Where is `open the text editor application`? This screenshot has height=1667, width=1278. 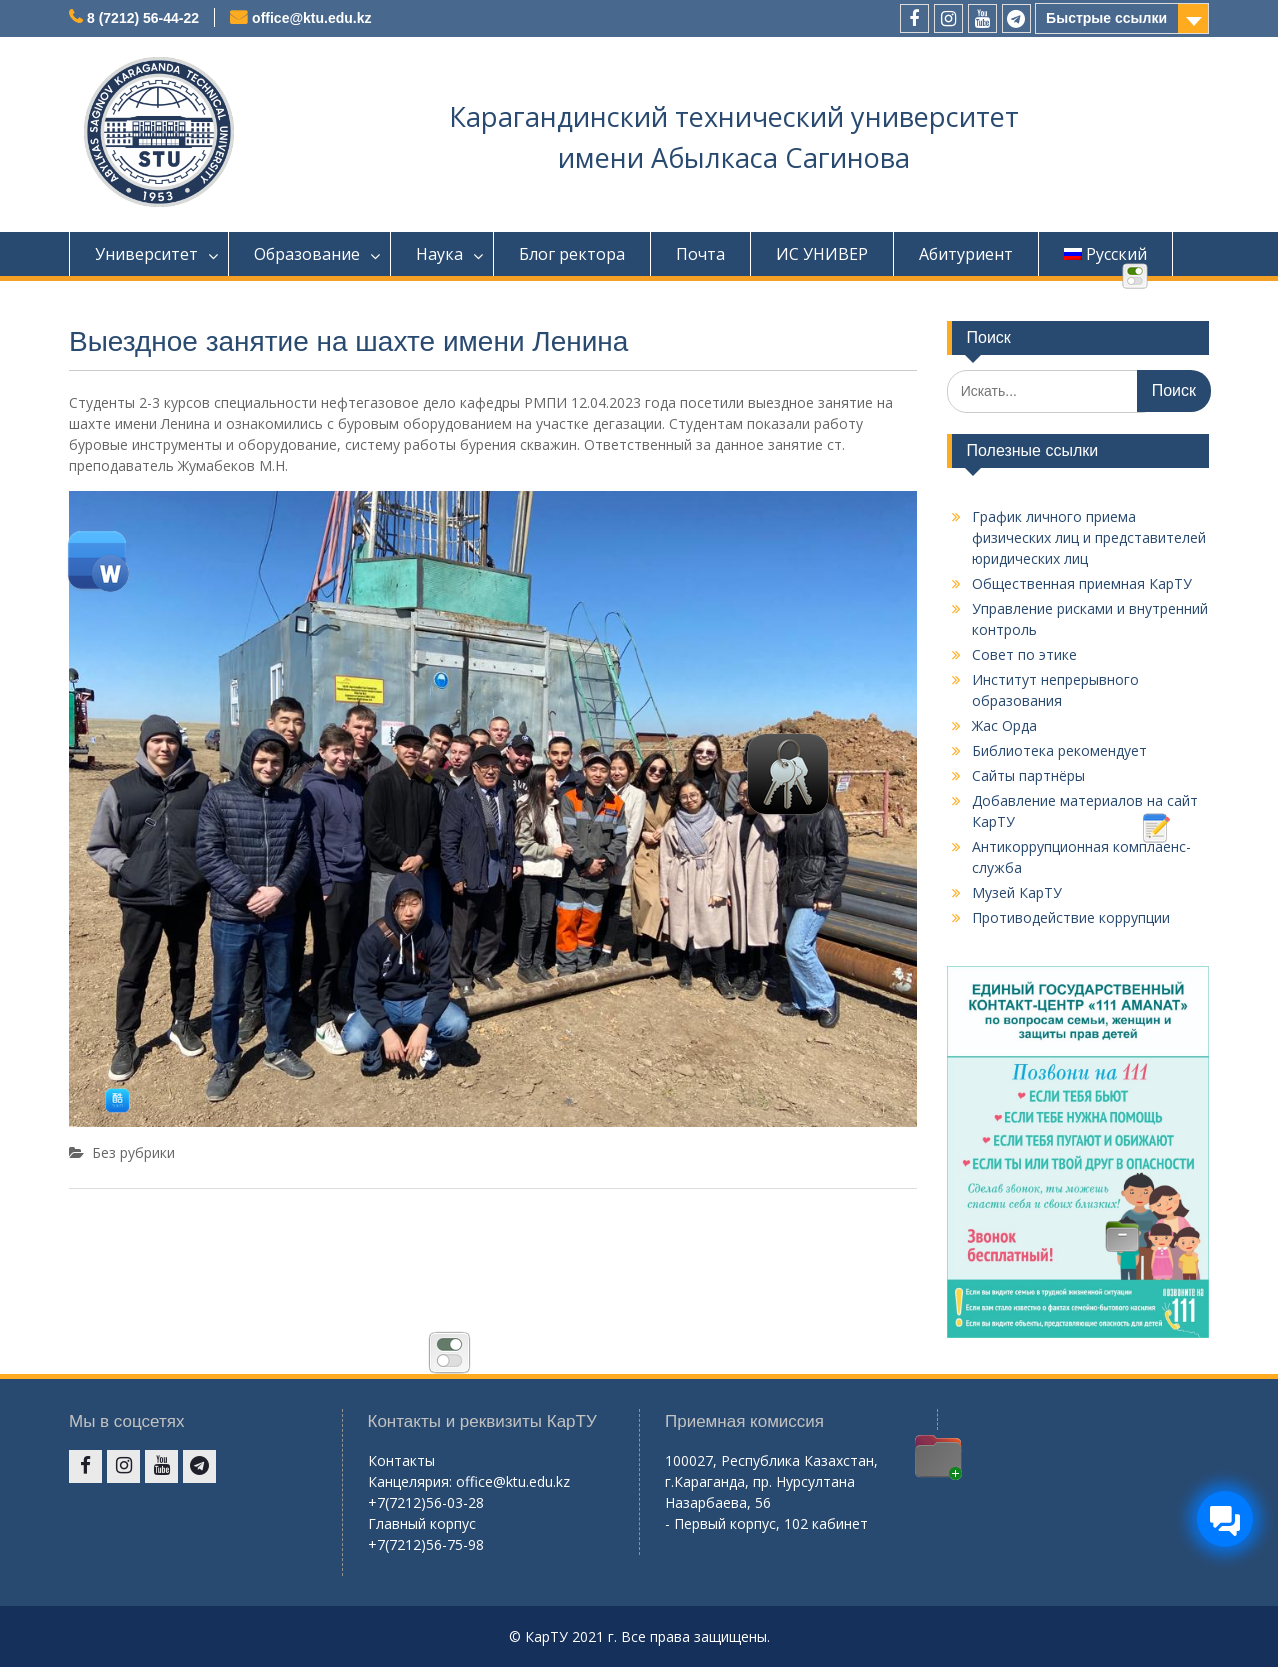
open the text editor application is located at coordinates (1155, 828).